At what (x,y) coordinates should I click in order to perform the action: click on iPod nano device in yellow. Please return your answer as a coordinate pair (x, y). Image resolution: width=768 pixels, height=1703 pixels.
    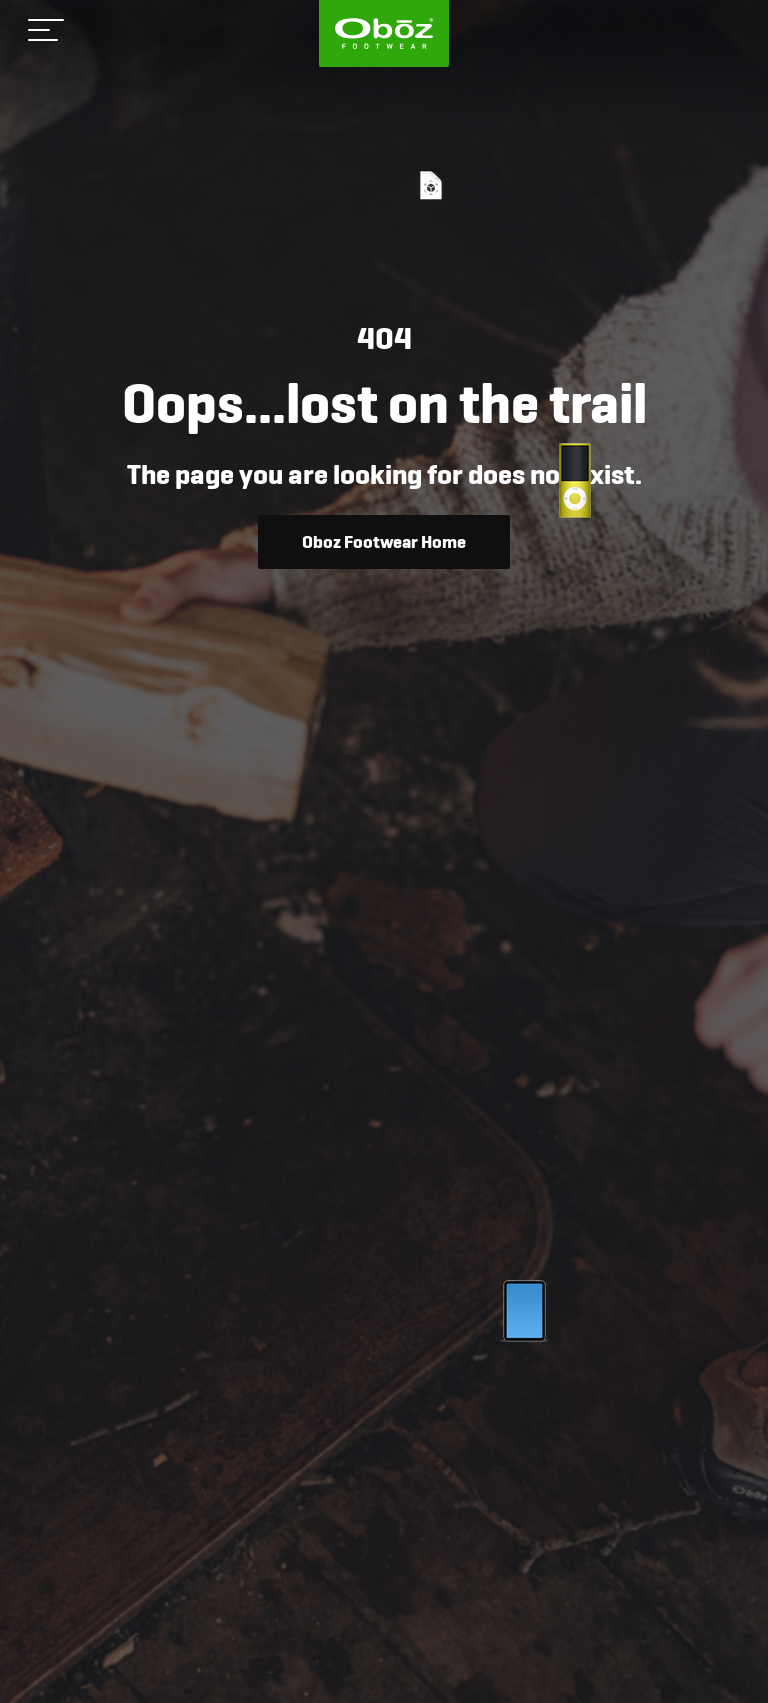
    Looking at the image, I should click on (574, 481).